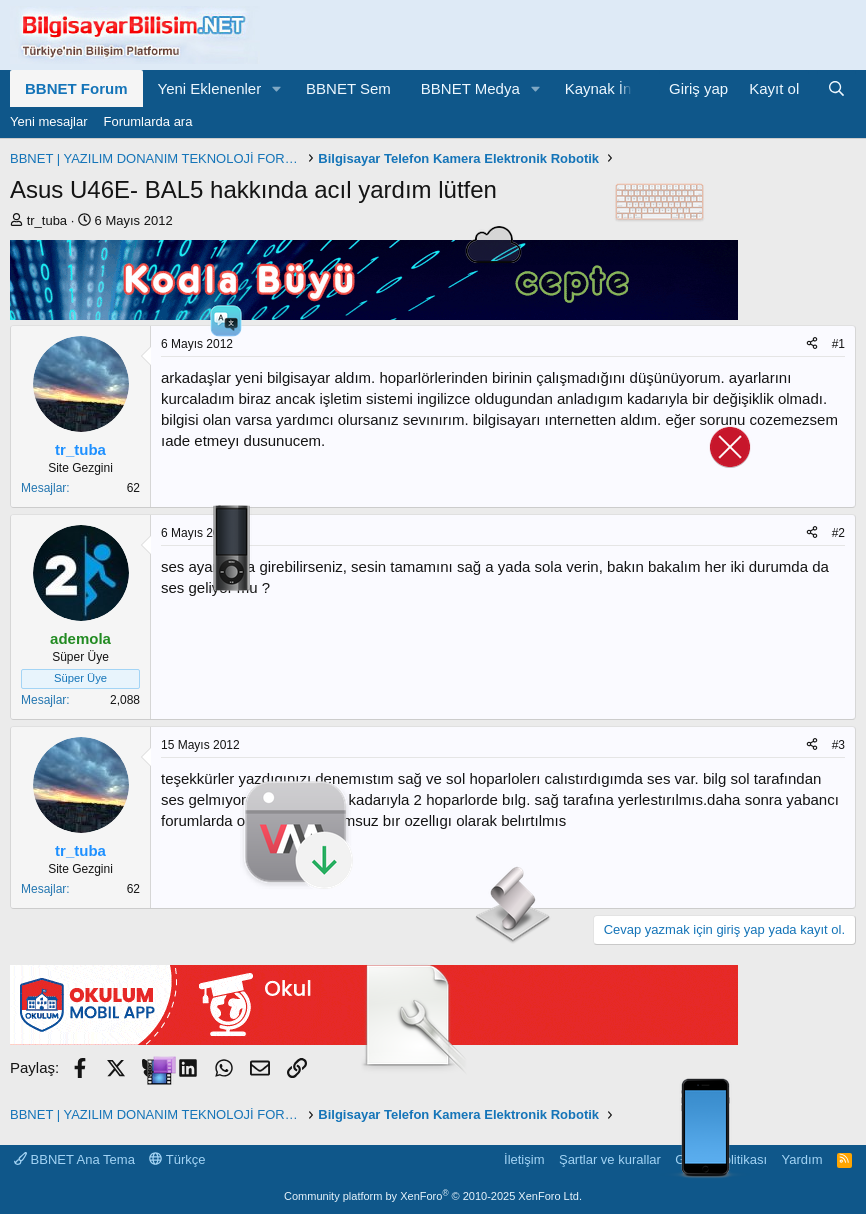 The width and height of the screenshot is (866, 1214). I want to click on connect to a bluetooth keyboard, so click(659, 201).